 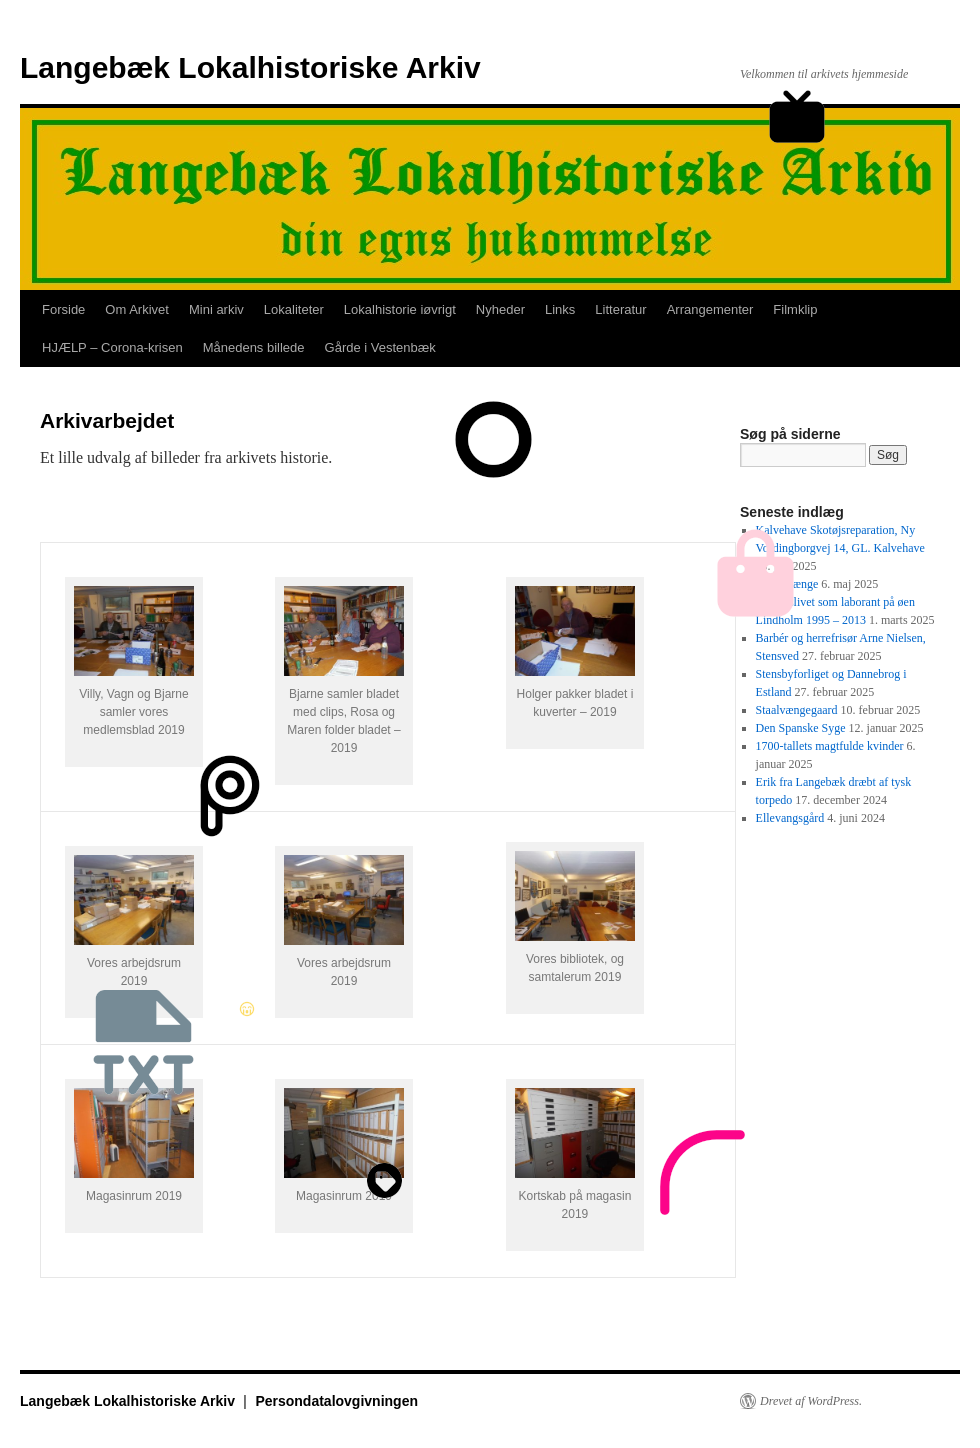 What do you see at coordinates (755, 578) in the screenshot?
I see `view your shopping bag` at bounding box center [755, 578].